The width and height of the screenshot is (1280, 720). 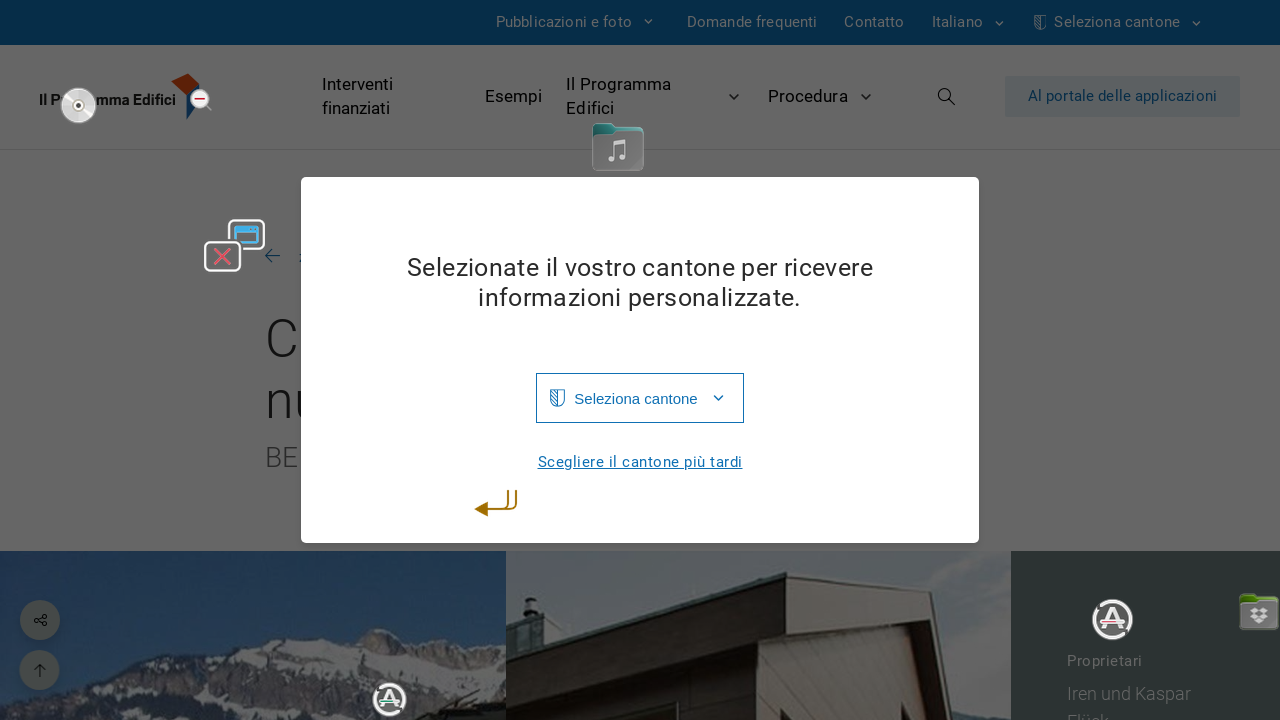 What do you see at coordinates (389, 699) in the screenshot?
I see `check for available software updates` at bounding box center [389, 699].